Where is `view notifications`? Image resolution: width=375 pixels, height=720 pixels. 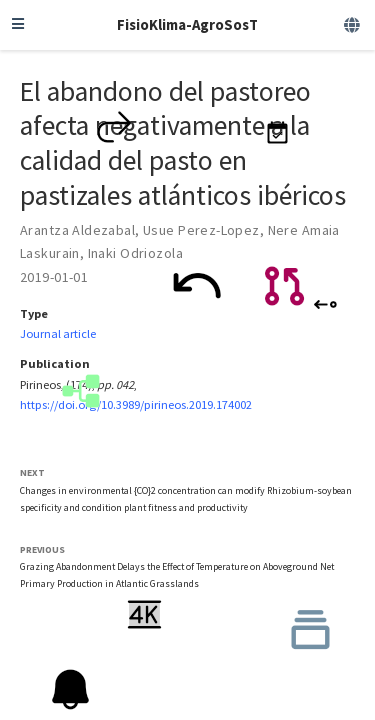 view notifications is located at coordinates (70, 689).